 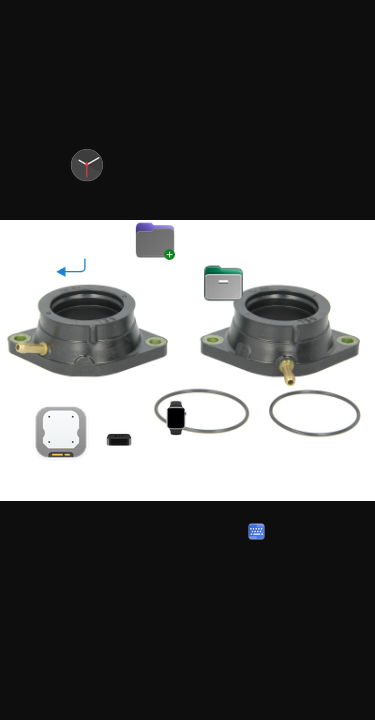 I want to click on reply to this email, so click(x=70, y=265).